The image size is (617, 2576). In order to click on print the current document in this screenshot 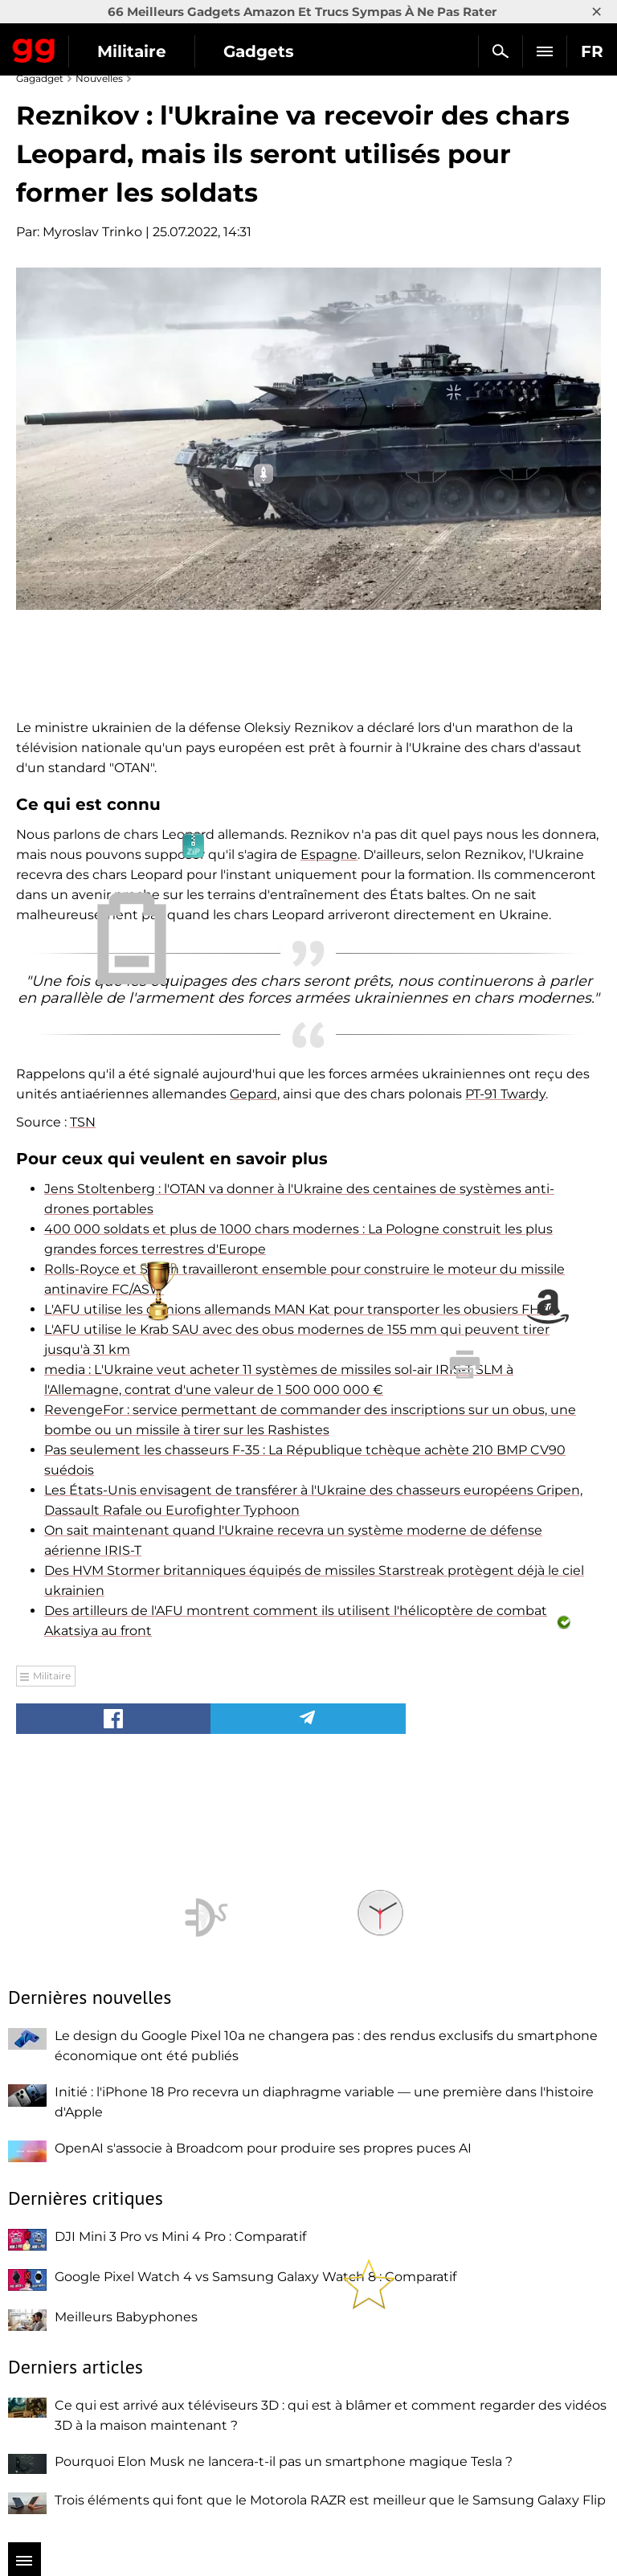, I will do `click(464, 1365)`.